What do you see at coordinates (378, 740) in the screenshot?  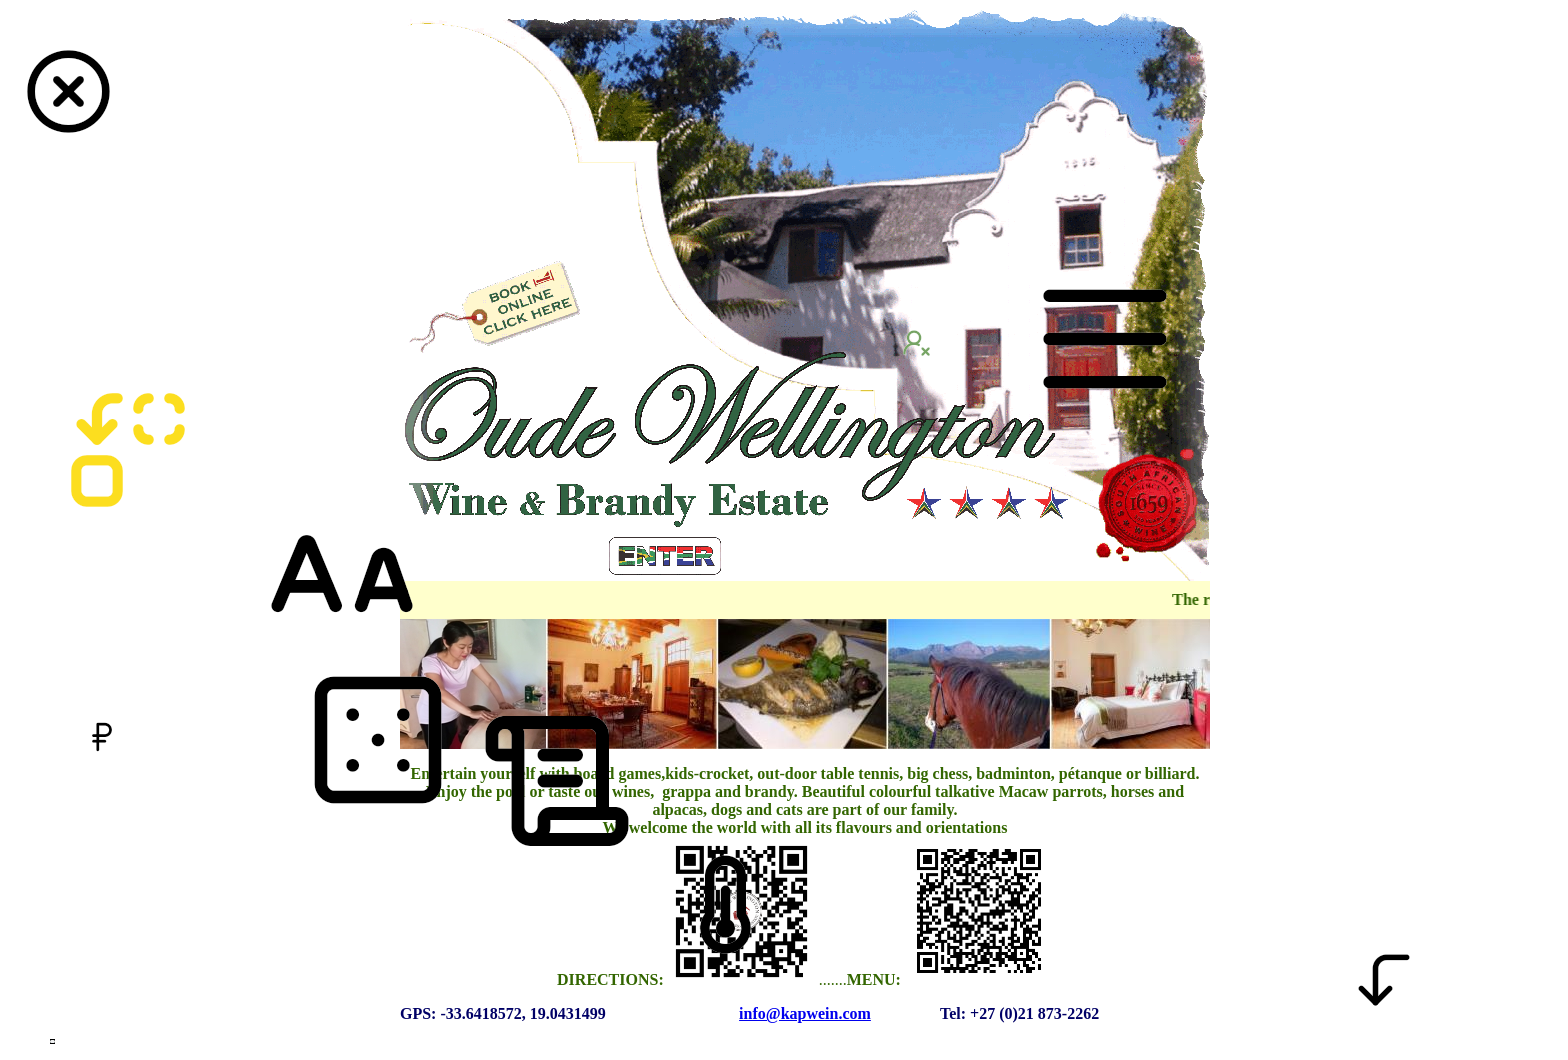 I see `randomize or shuffle content` at bounding box center [378, 740].